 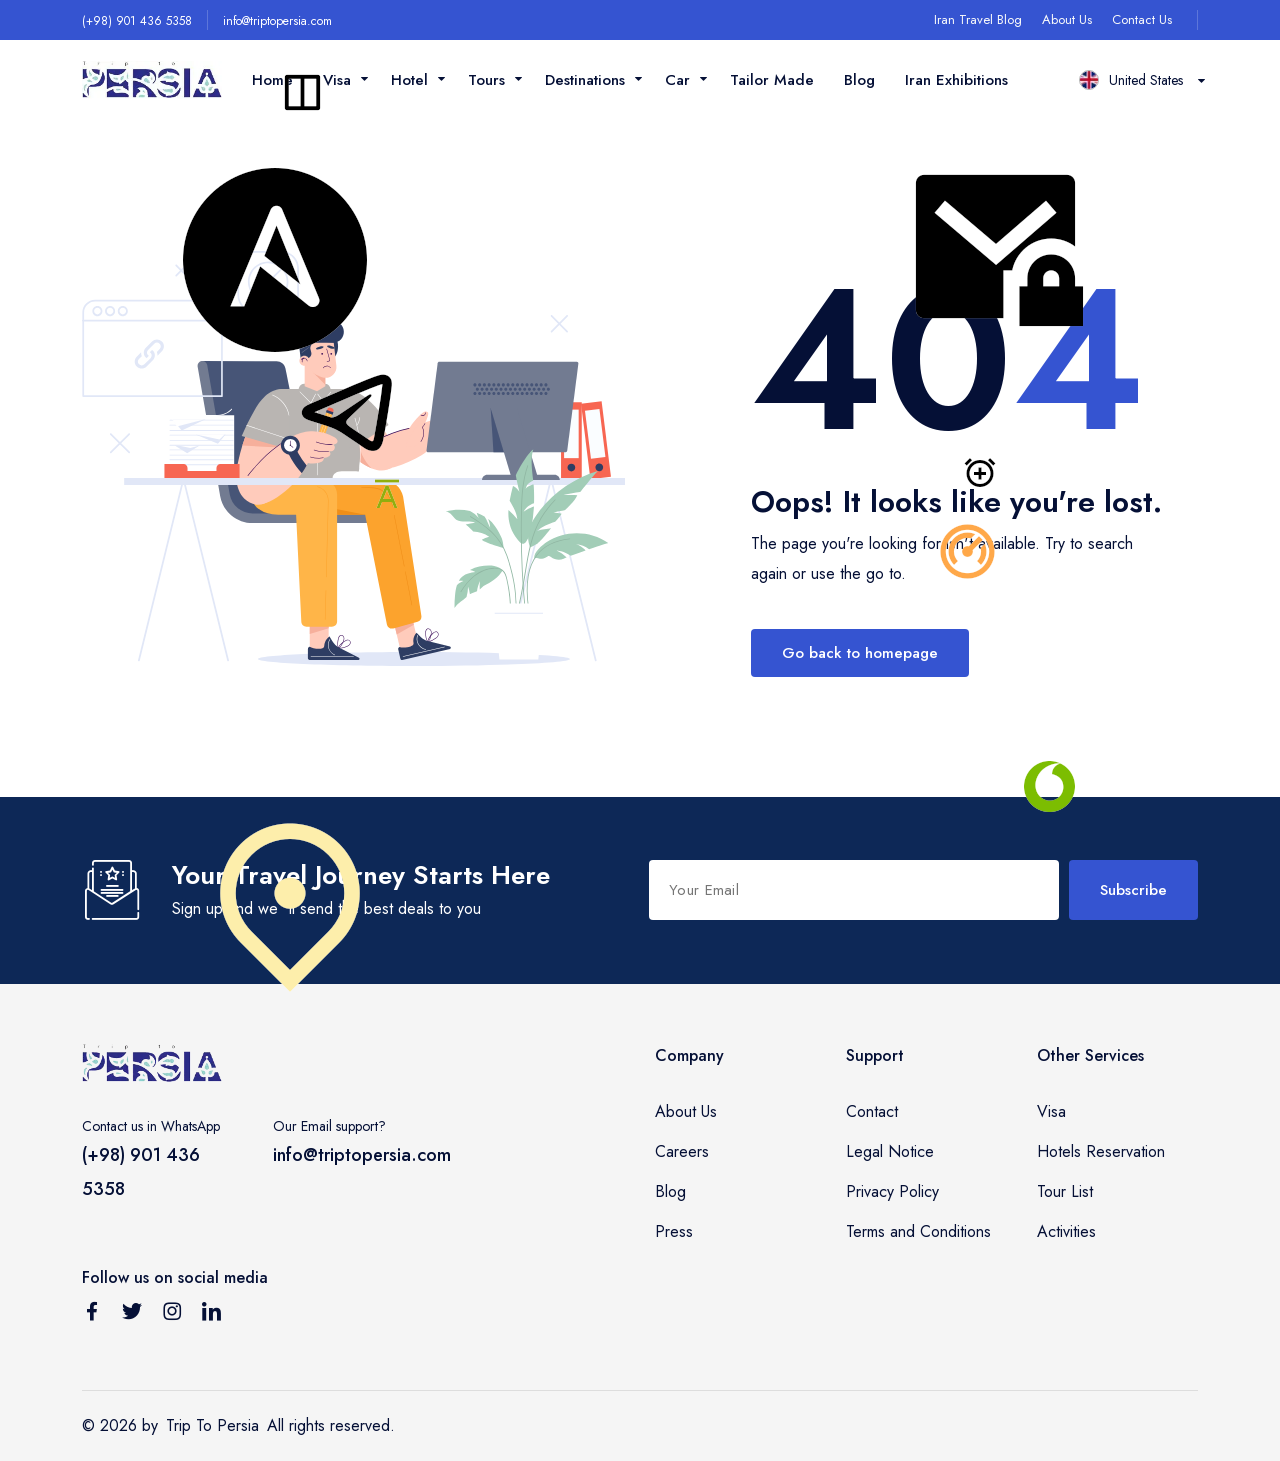 What do you see at coordinates (995, 246) in the screenshot?
I see `secure or encrypted email` at bounding box center [995, 246].